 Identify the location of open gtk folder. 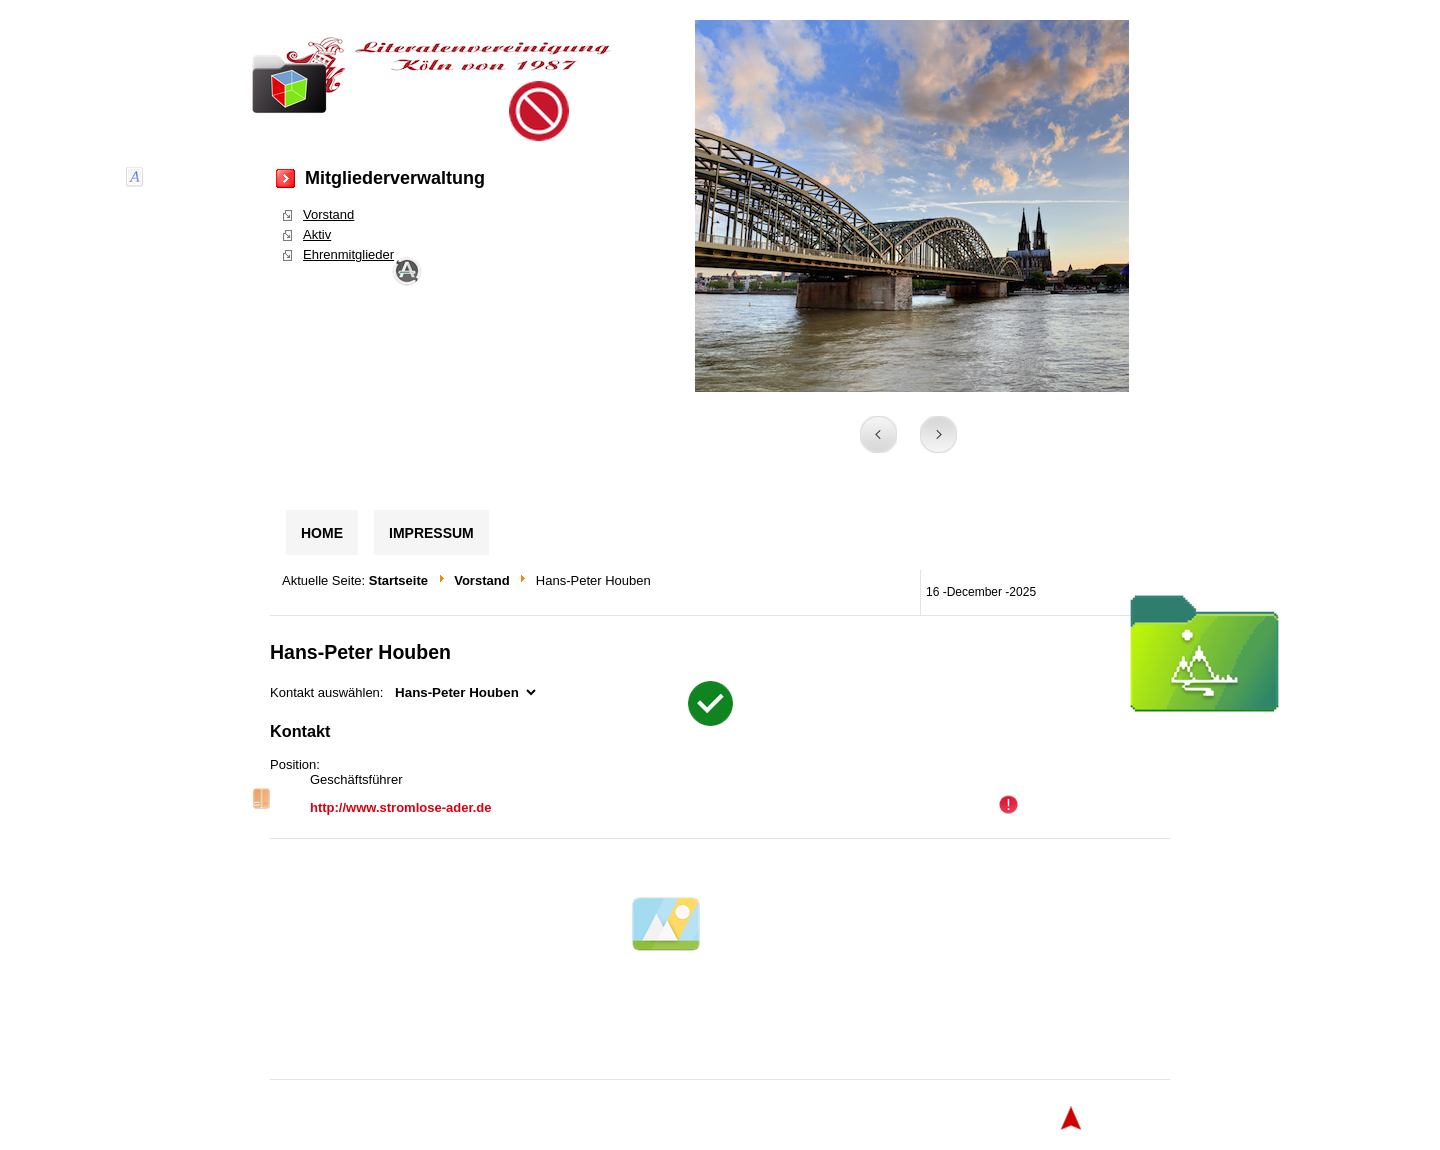
(289, 86).